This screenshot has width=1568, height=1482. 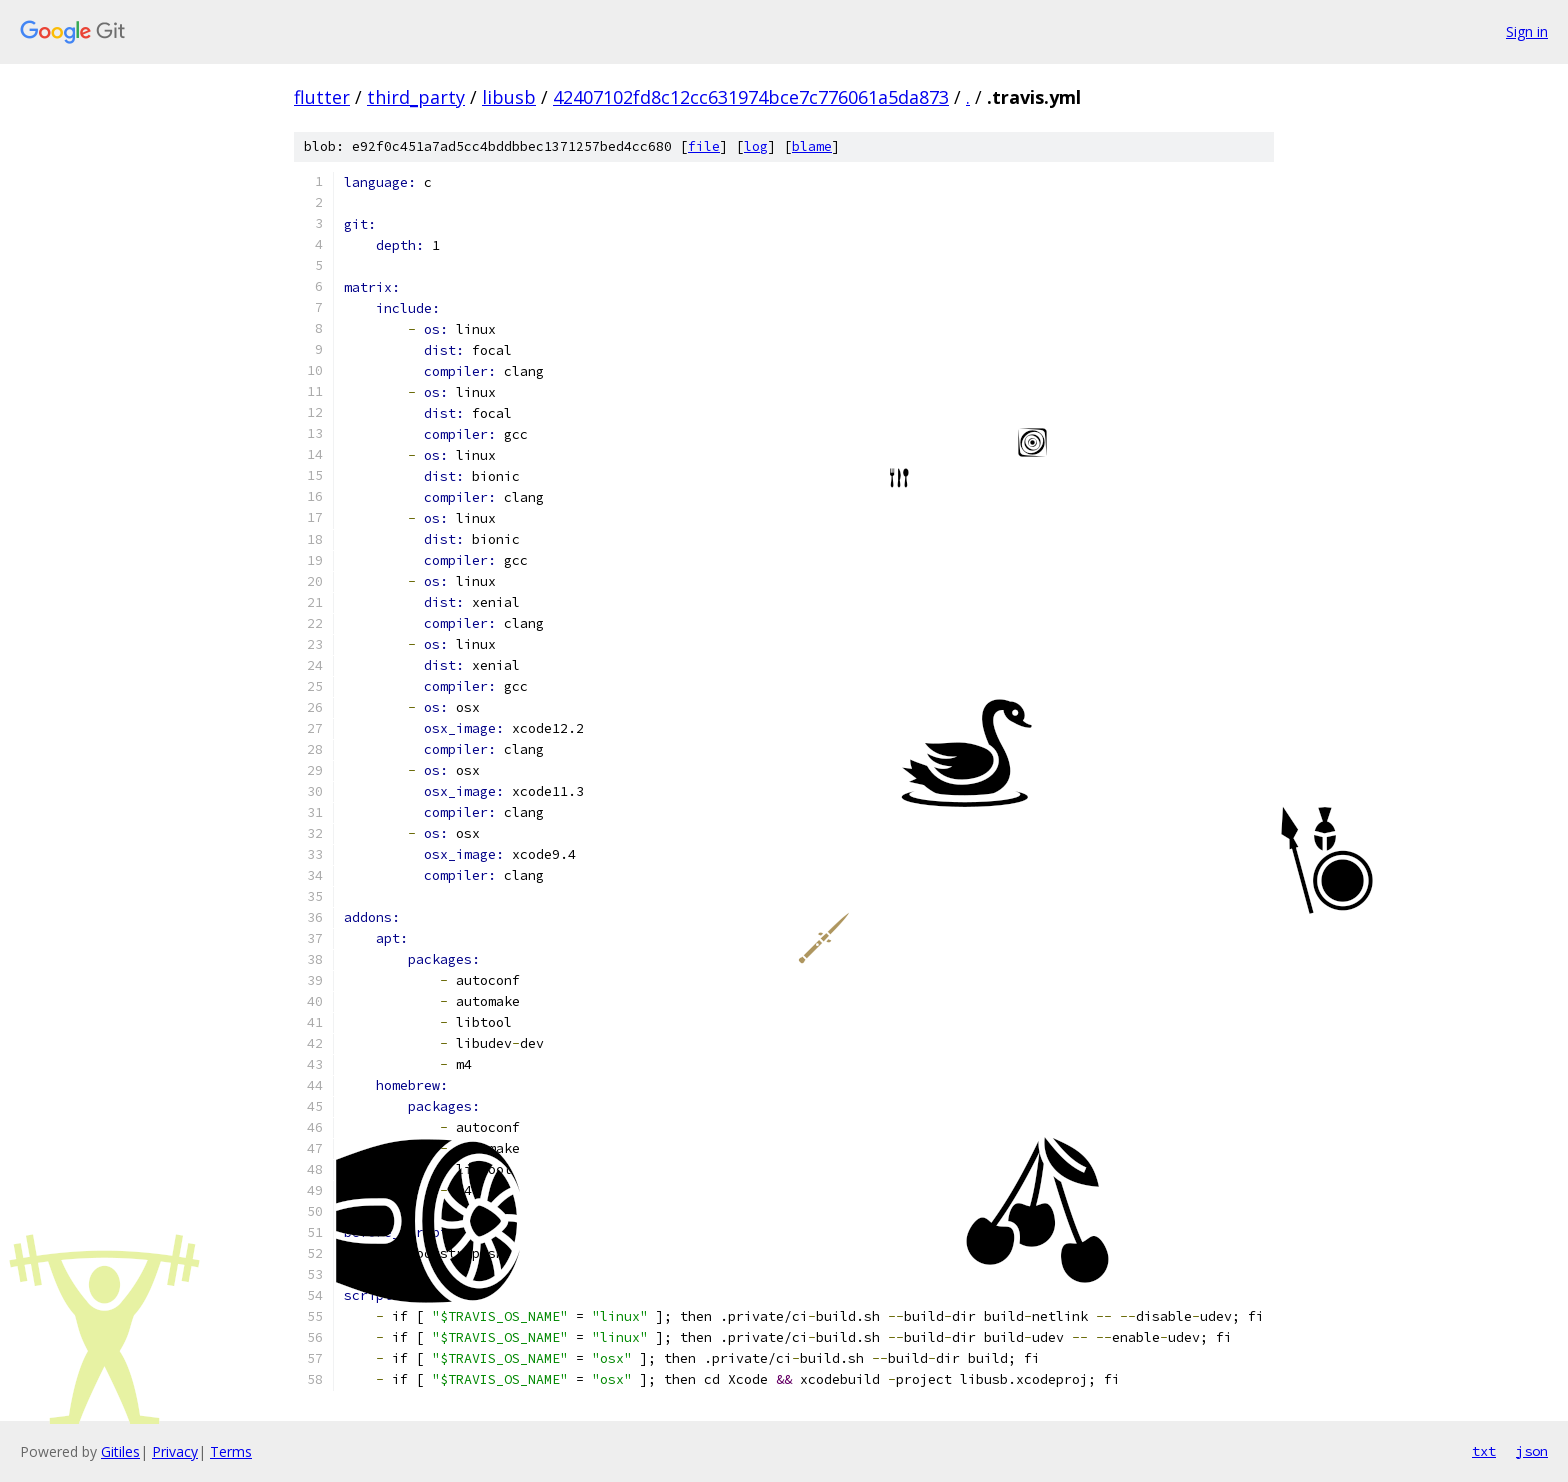 What do you see at coordinates (967, 757) in the screenshot?
I see `decorative swan icon for nature or wildlife themed games` at bounding box center [967, 757].